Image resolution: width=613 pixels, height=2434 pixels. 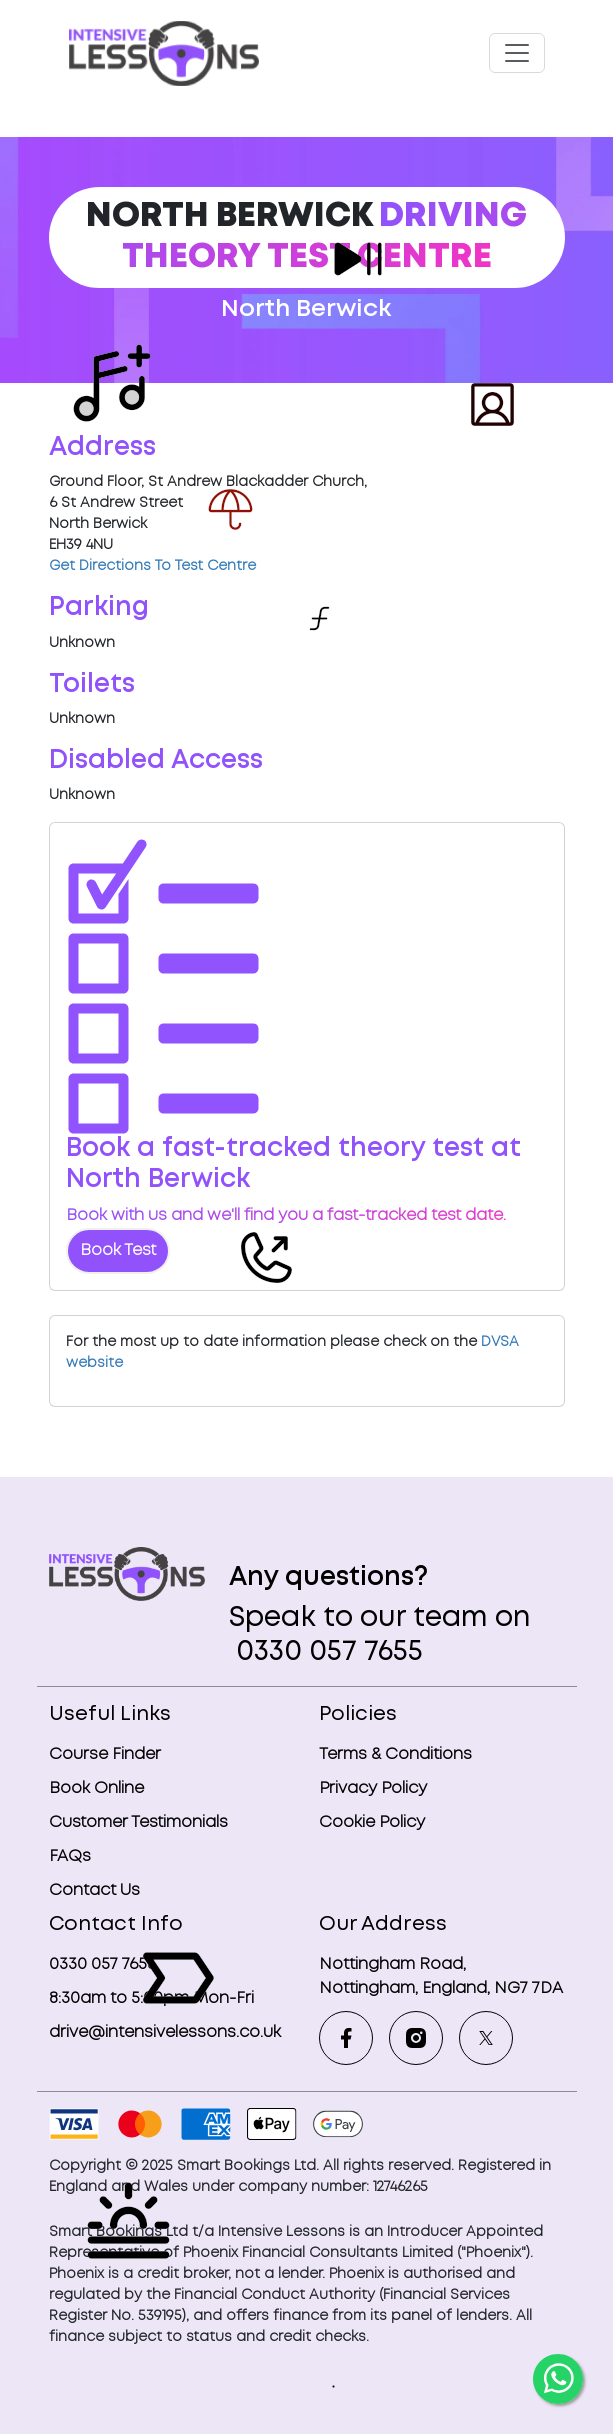 I want to click on add a new song to your library, so click(x=113, y=384).